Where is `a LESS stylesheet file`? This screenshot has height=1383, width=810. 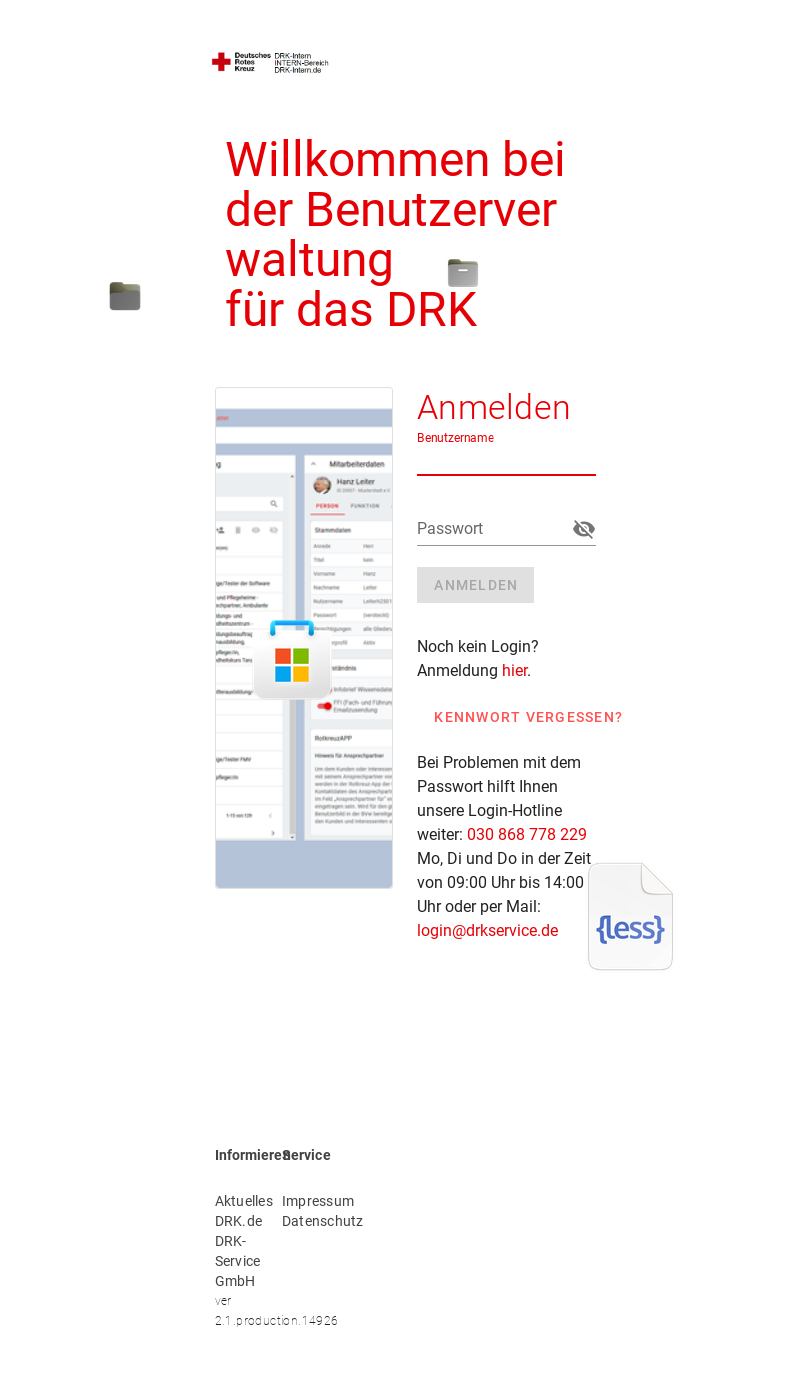
a LESS stylesheet file is located at coordinates (630, 916).